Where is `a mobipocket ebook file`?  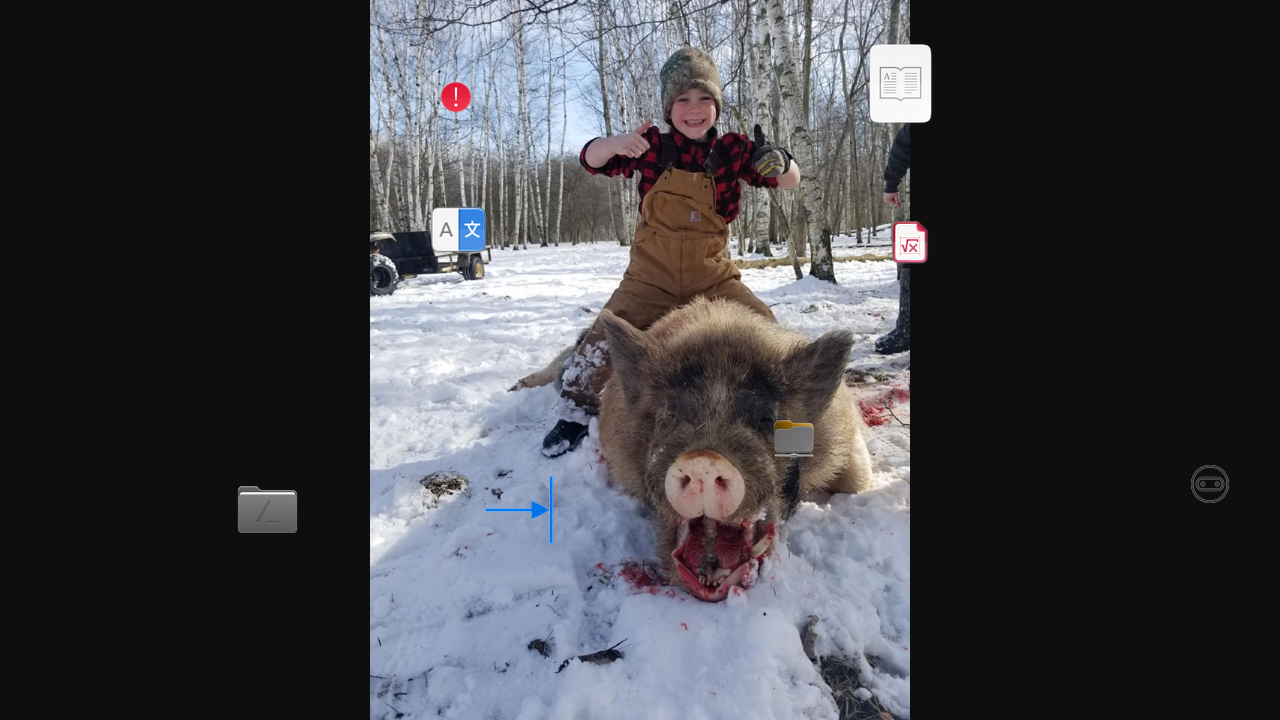
a mobipocket ebook file is located at coordinates (900, 83).